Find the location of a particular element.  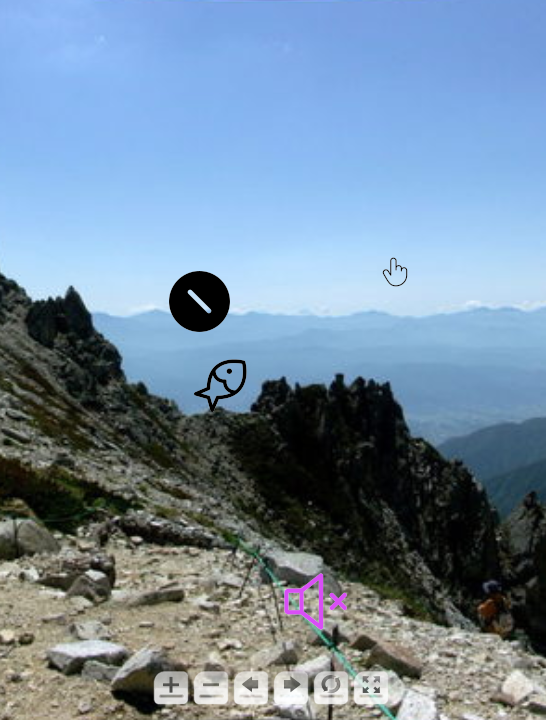

indicates a restricted or prohibited action is located at coordinates (199, 301).